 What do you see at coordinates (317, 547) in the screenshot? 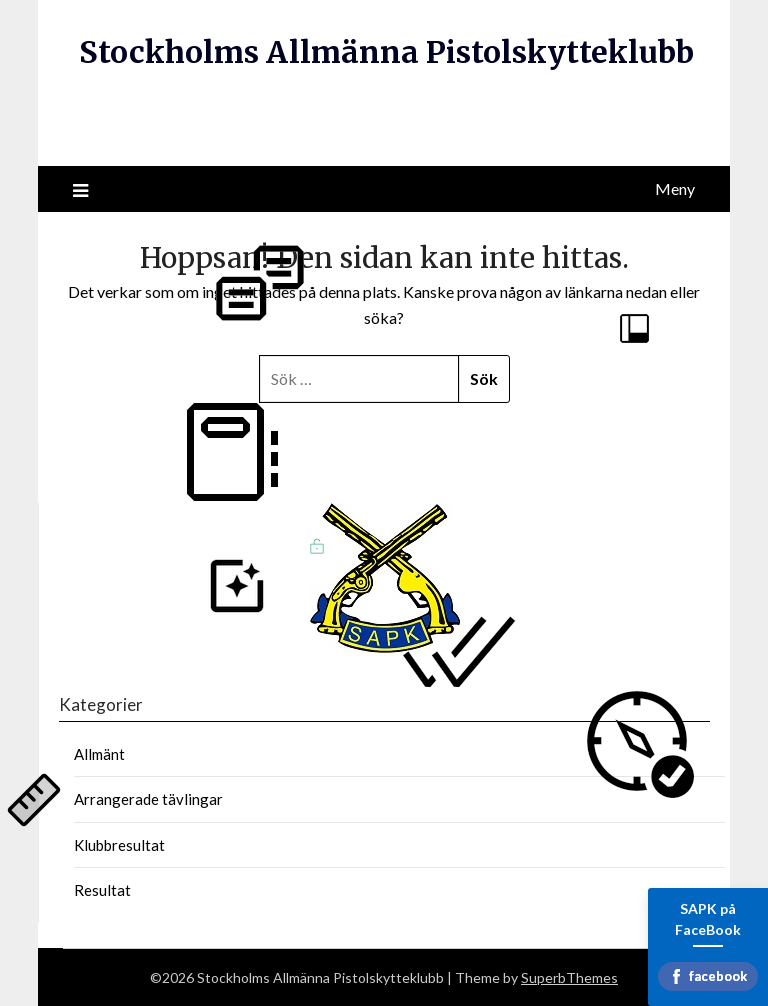
I see `unlocked or unsecured state` at bounding box center [317, 547].